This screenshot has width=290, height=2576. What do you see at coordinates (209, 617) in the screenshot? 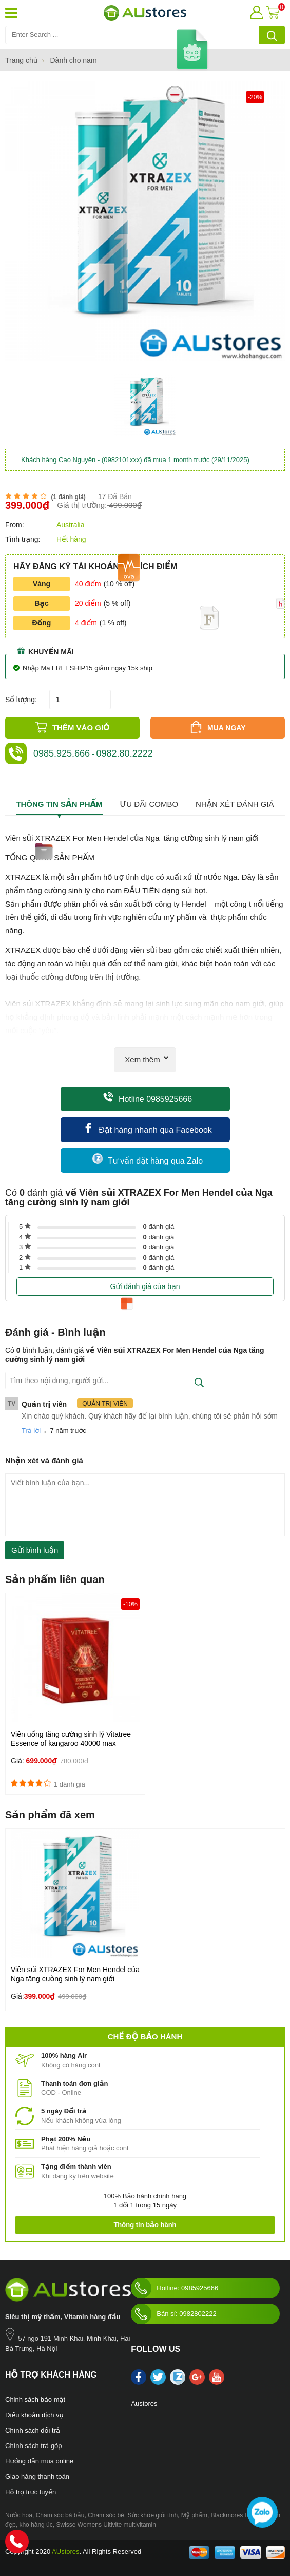
I see `a fortran source code file` at bounding box center [209, 617].